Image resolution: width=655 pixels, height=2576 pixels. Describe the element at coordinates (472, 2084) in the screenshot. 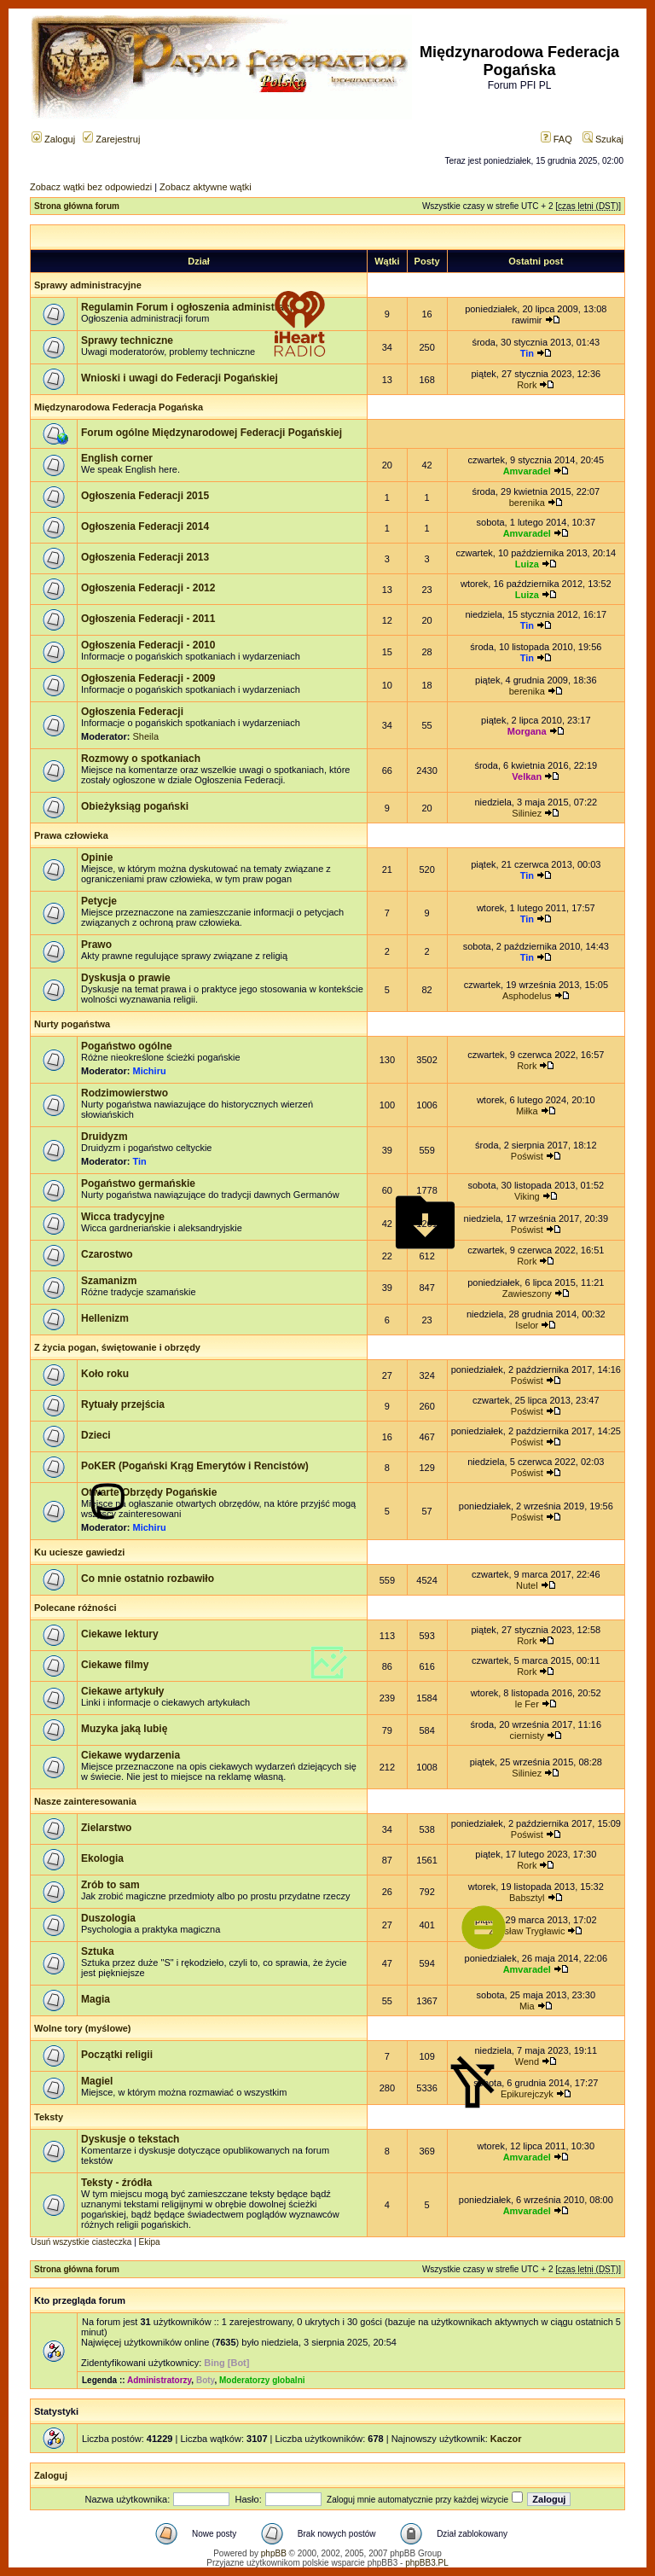

I see `clear all active filters` at that location.